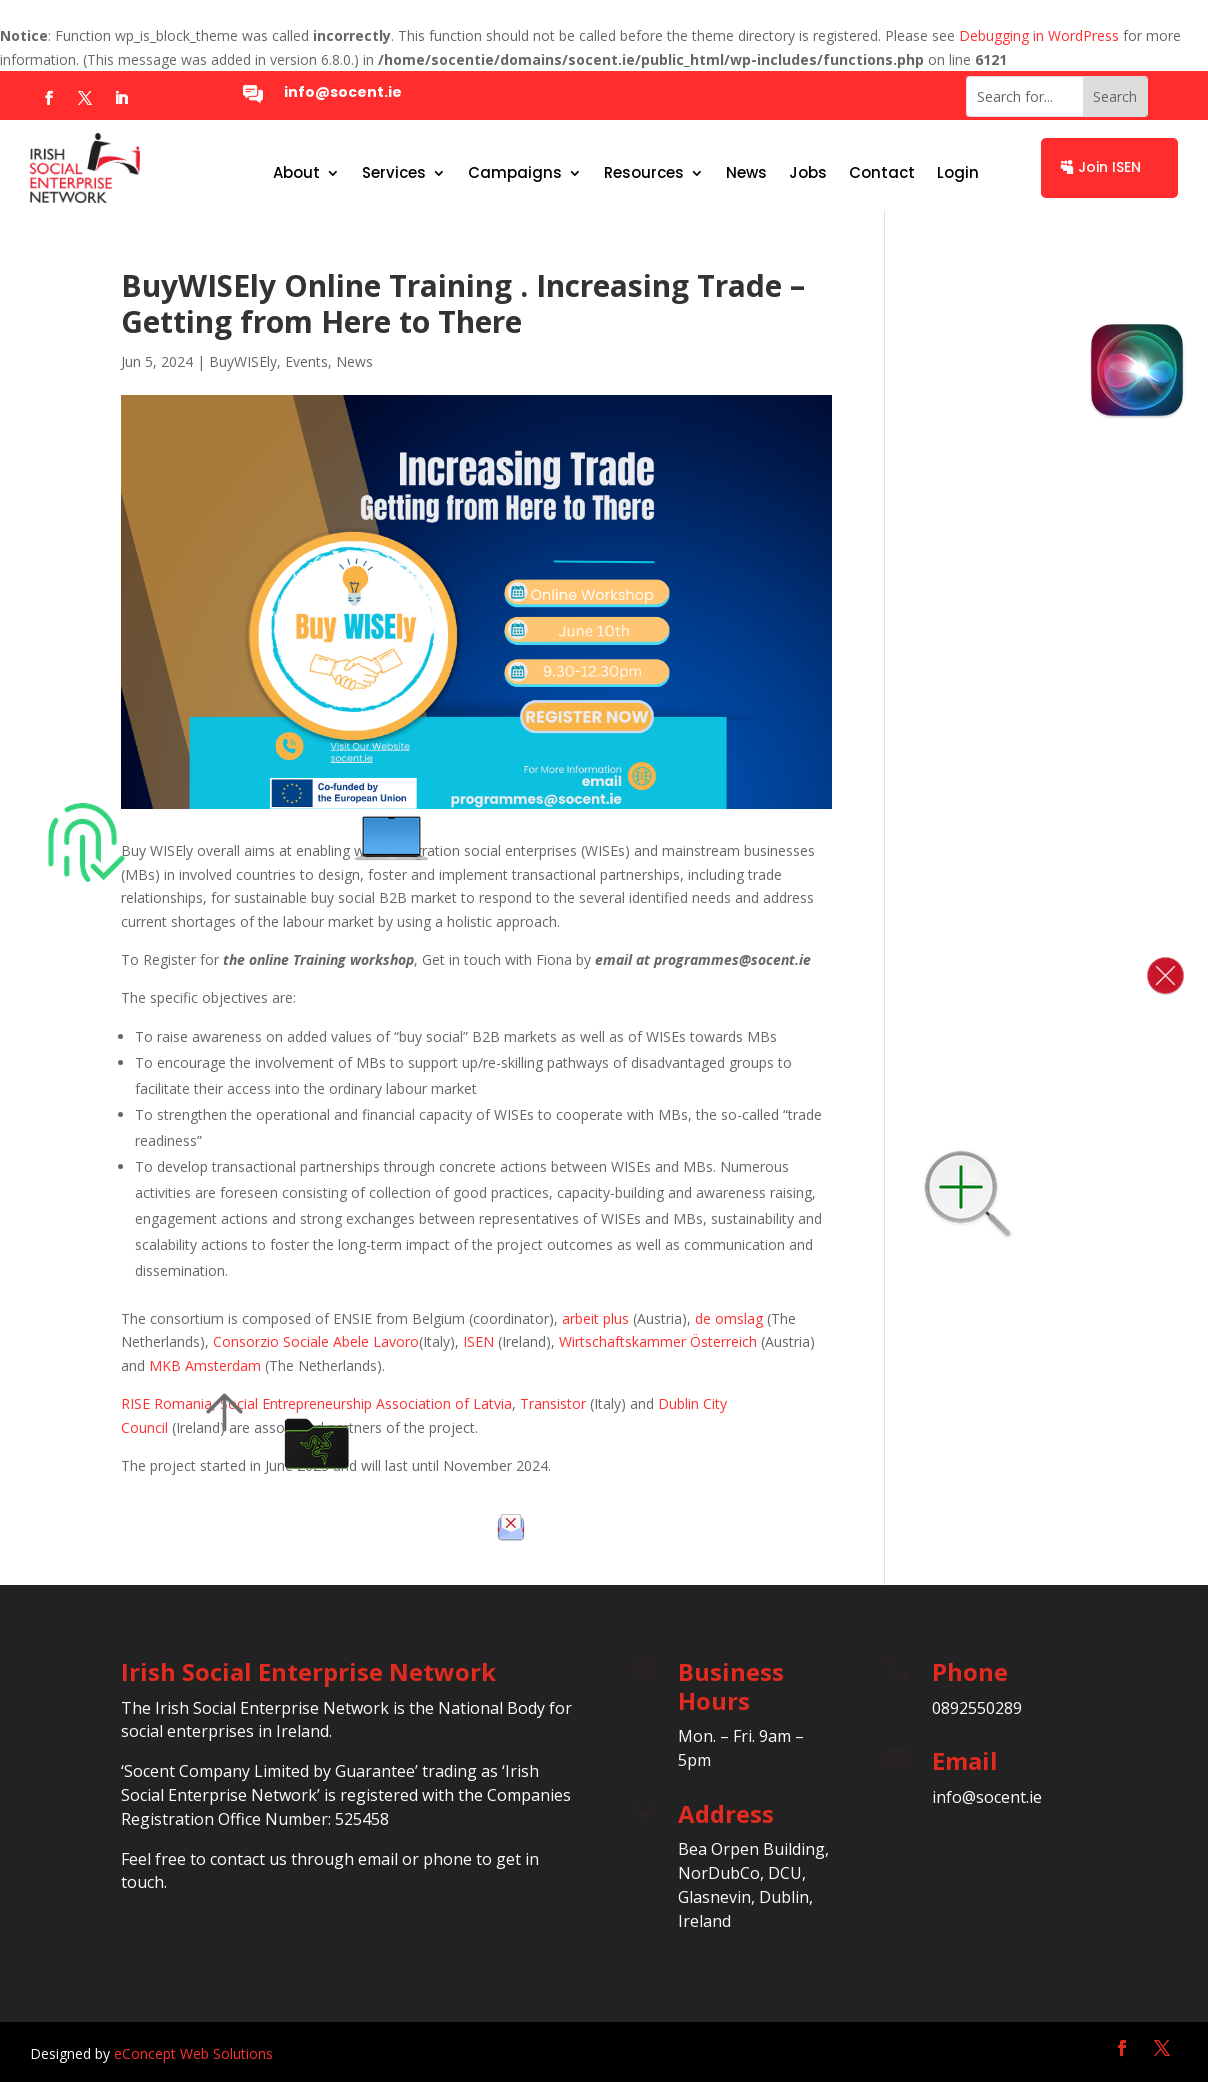 This screenshot has height=2082, width=1208. Describe the element at coordinates (86, 842) in the screenshot. I see `fingerprint successfully recognized` at that location.